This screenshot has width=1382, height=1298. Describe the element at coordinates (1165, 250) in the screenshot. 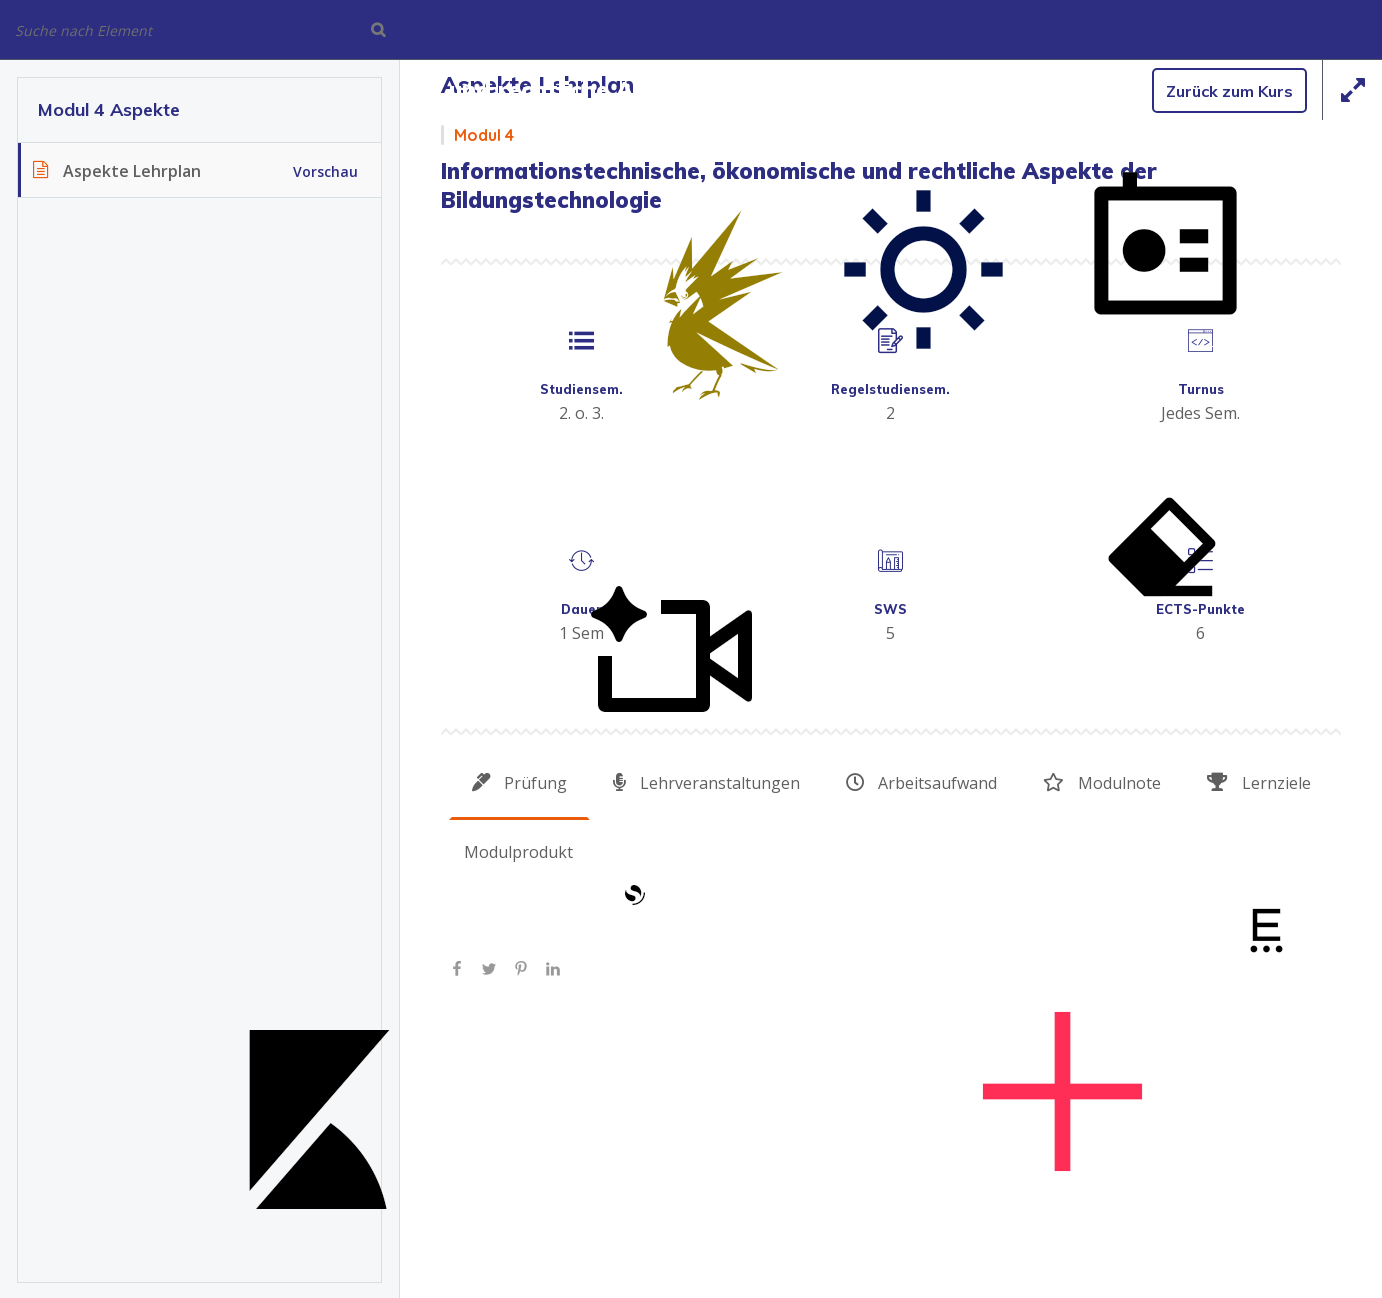

I see `open radio or audio streaming app` at that location.